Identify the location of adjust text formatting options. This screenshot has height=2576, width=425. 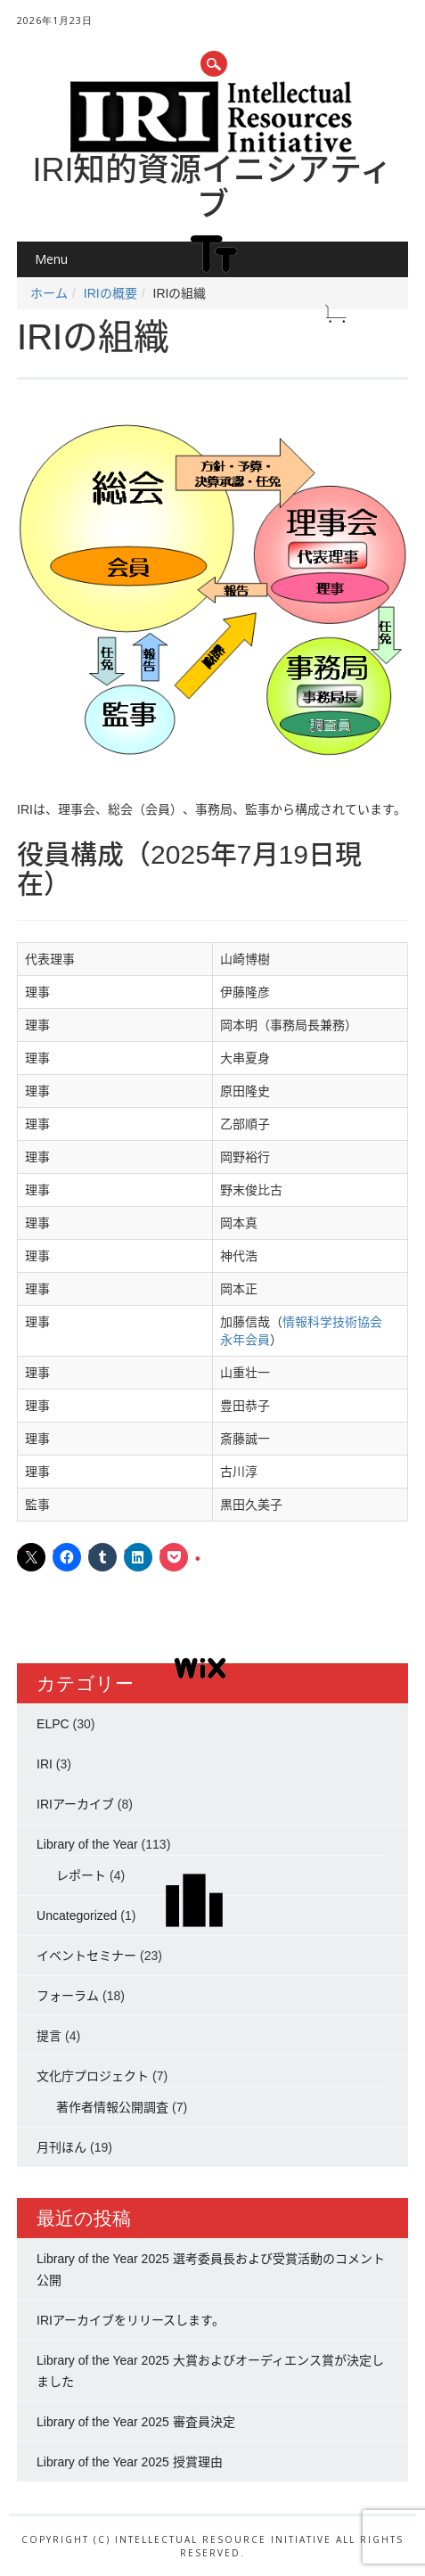
(214, 255).